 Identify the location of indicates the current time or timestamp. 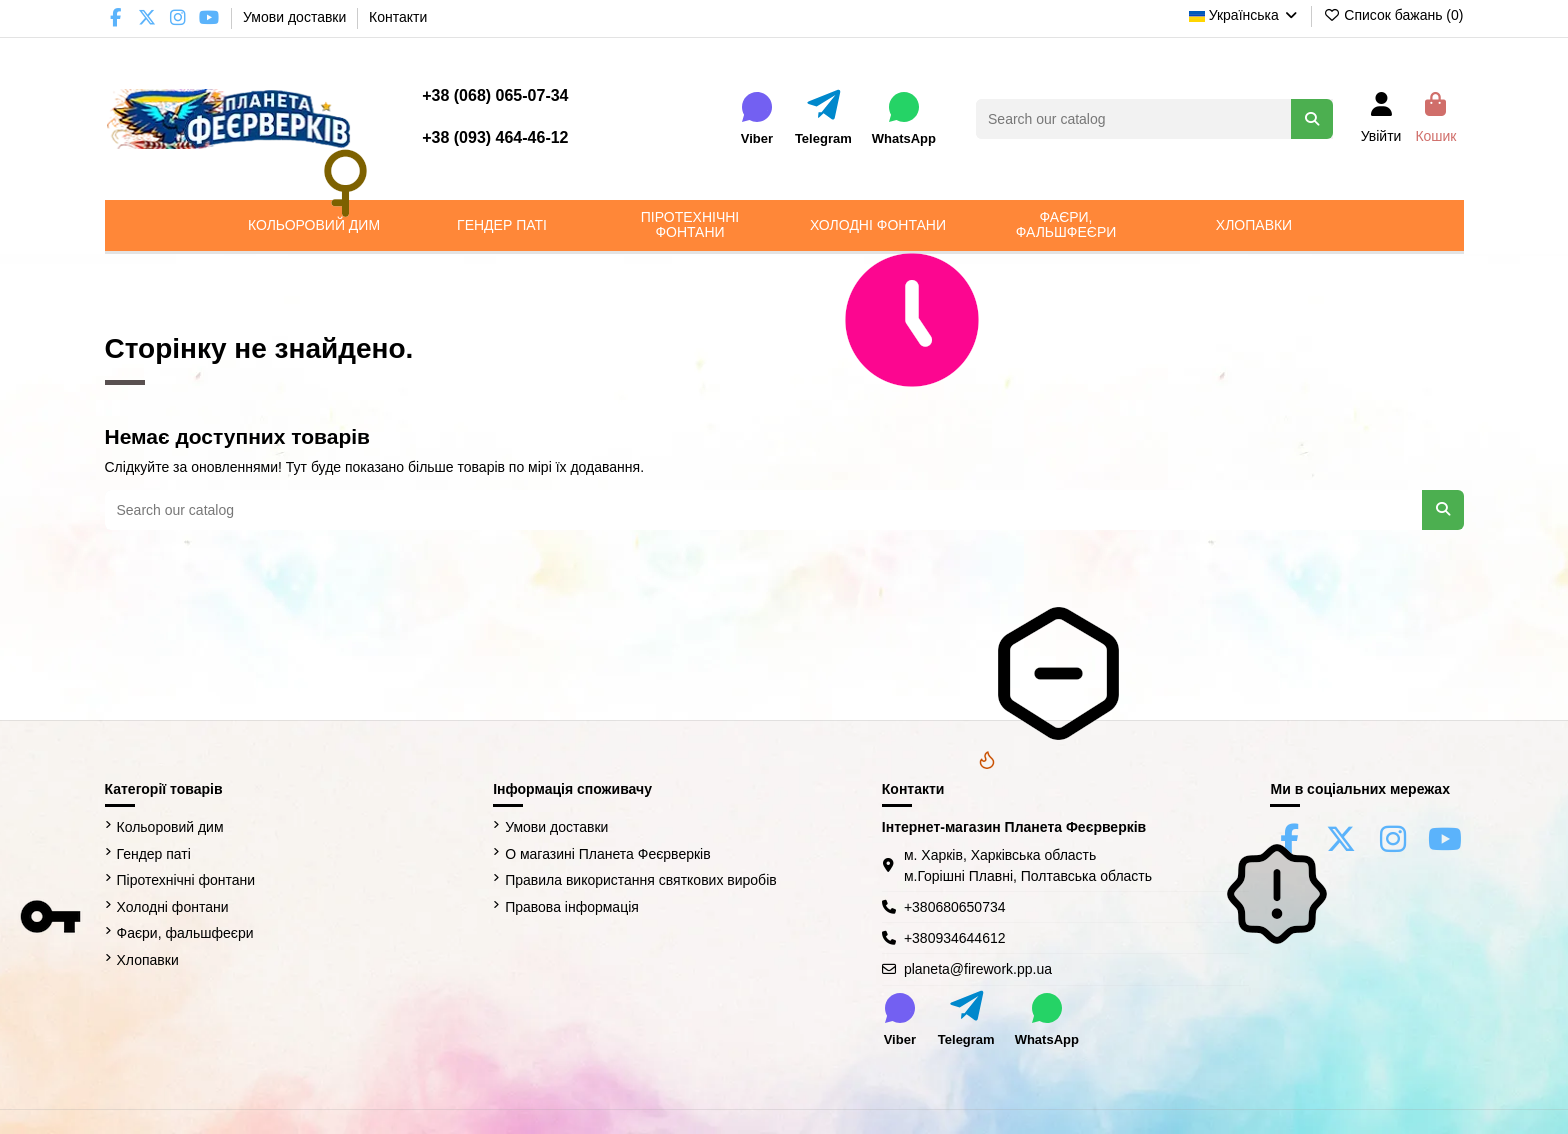
(912, 320).